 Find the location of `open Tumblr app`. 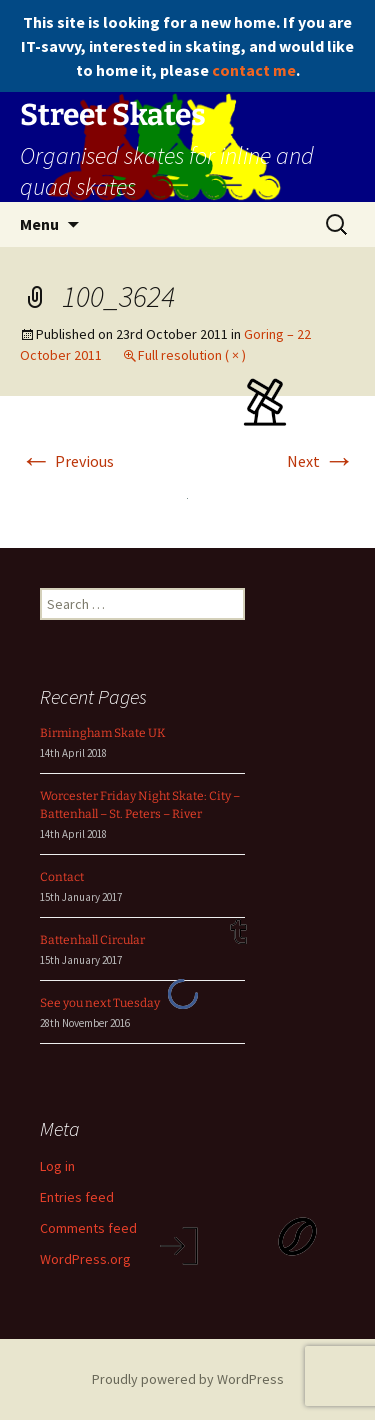

open Tumblr app is located at coordinates (238, 931).